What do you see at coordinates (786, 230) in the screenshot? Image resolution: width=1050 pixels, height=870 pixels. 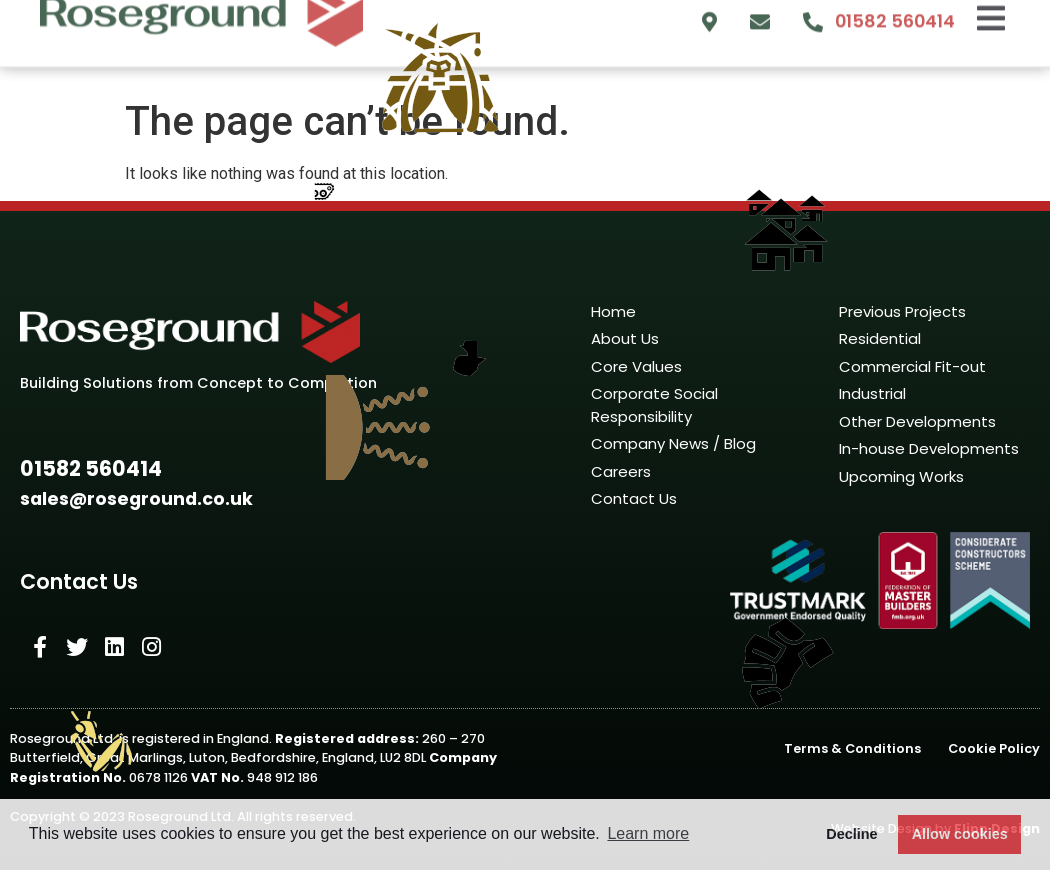 I see `view village or settlement on map` at bounding box center [786, 230].